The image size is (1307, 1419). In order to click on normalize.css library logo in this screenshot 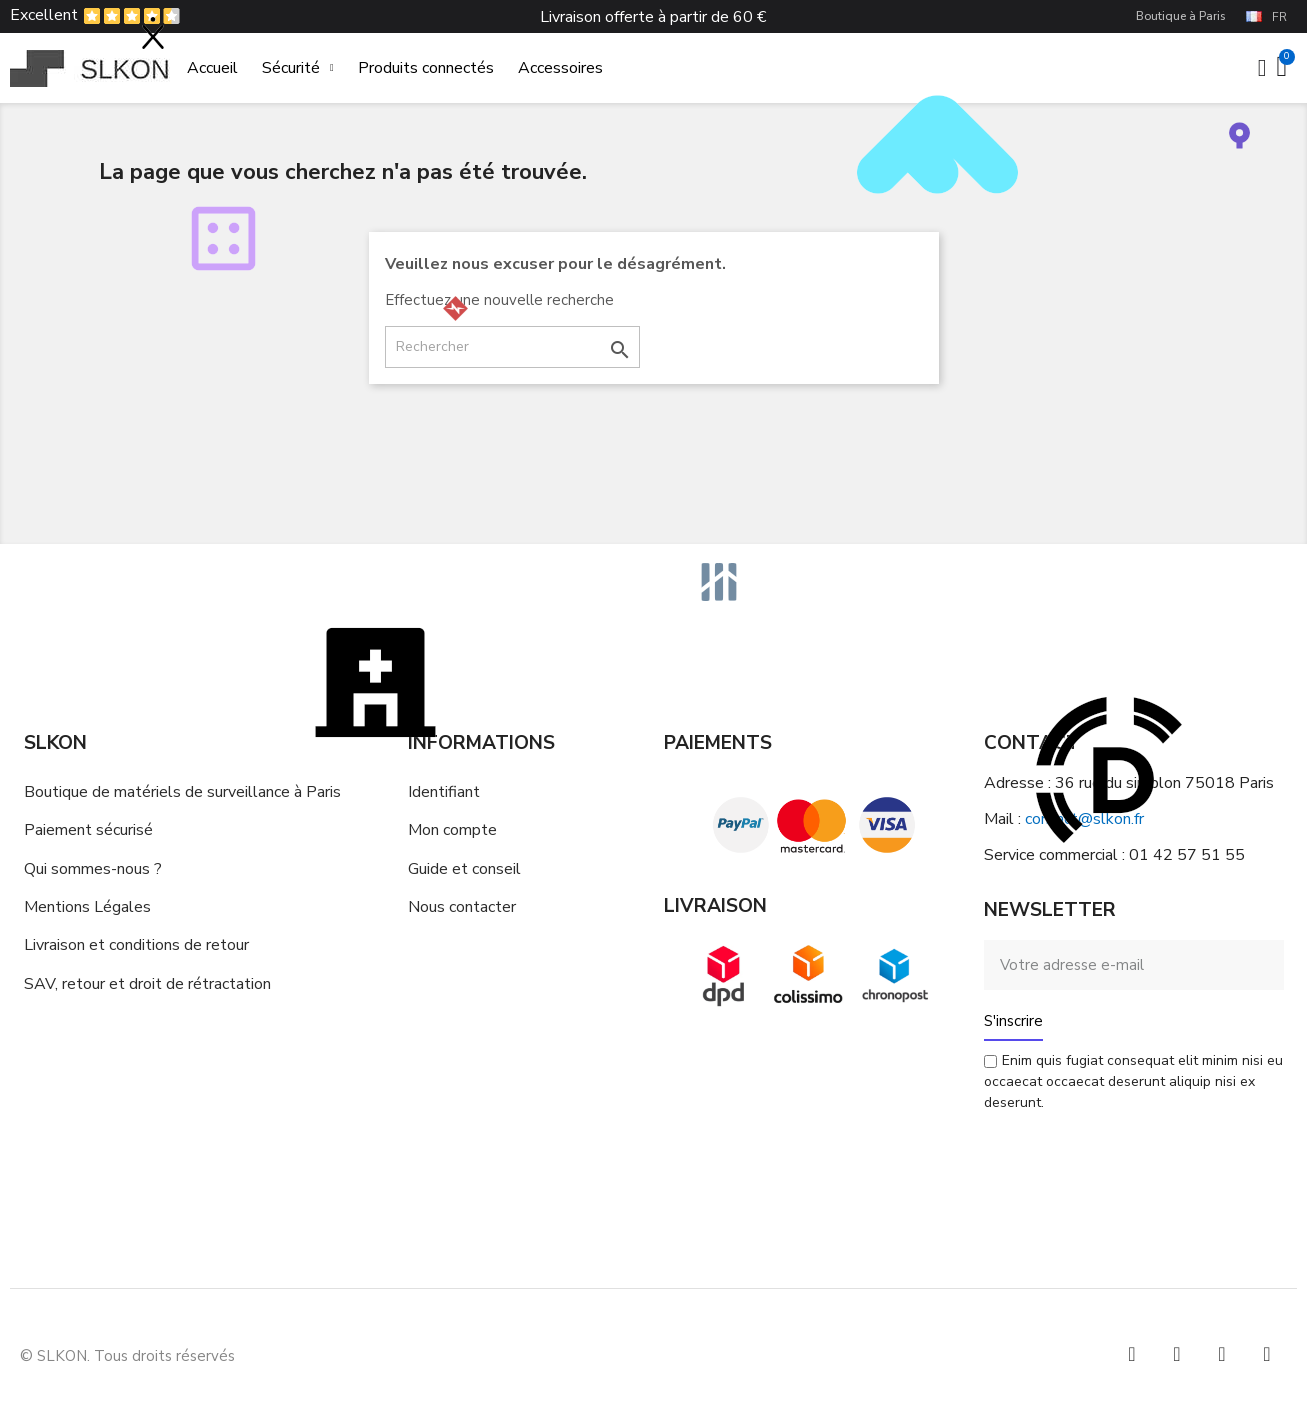, I will do `click(455, 308)`.